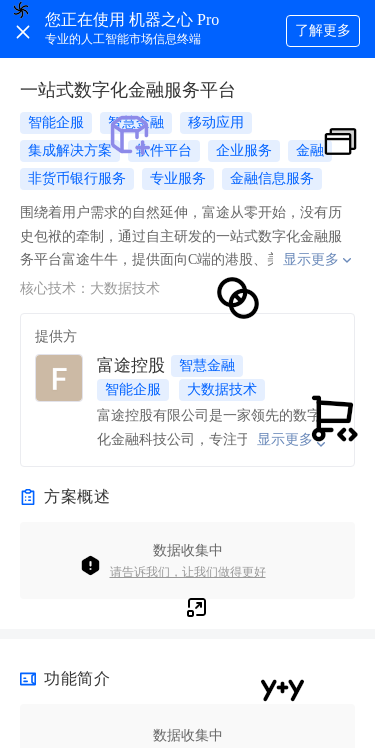 This screenshot has width=375, height=748. I want to click on access cart API or developer settings, so click(332, 418).